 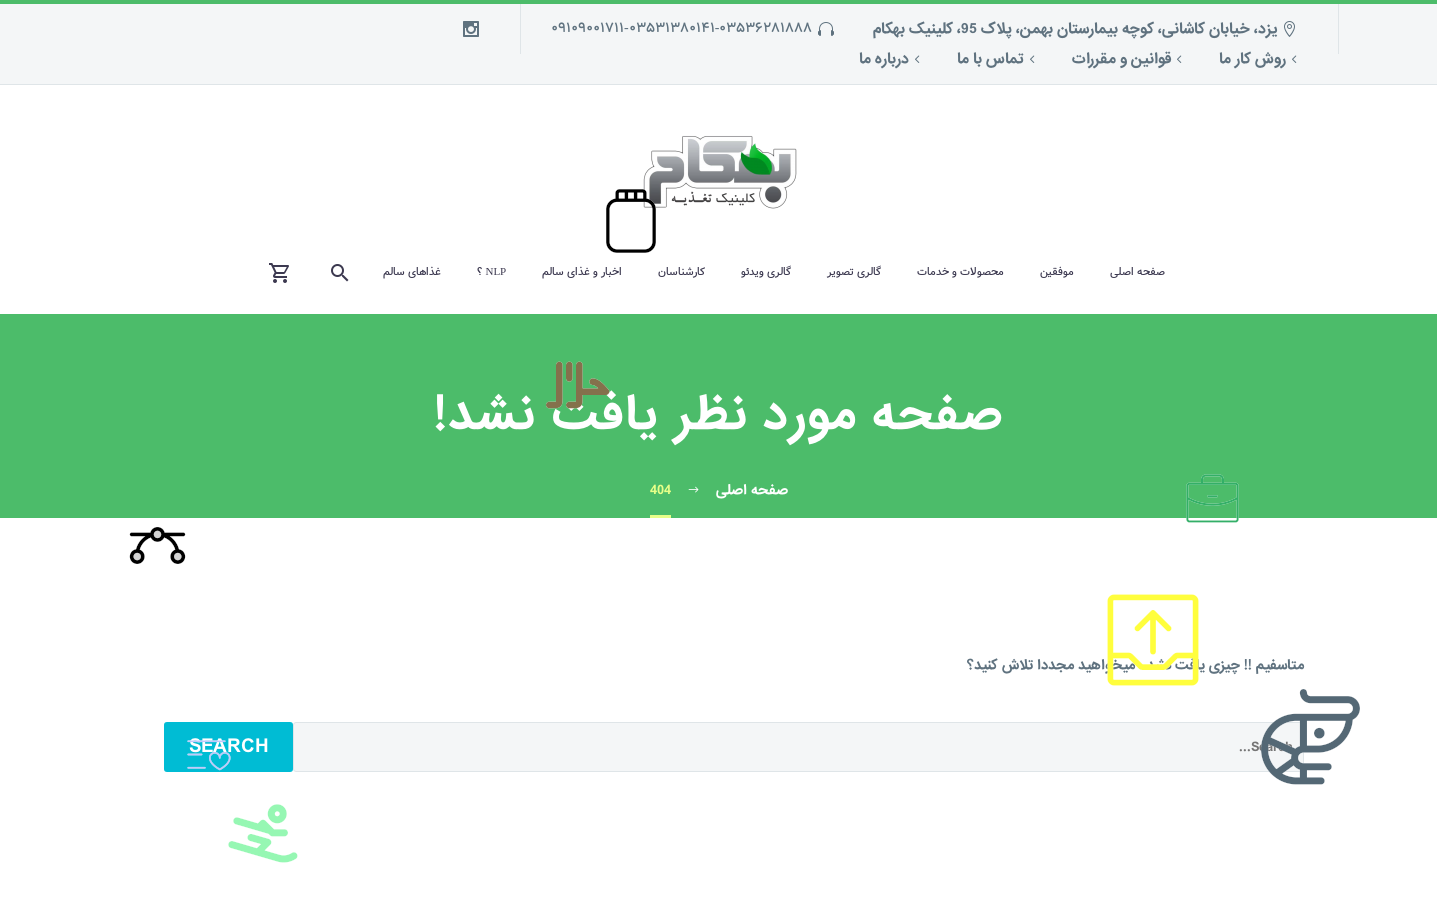 I want to click on upload file from tray, so click(x=1153, y=640).